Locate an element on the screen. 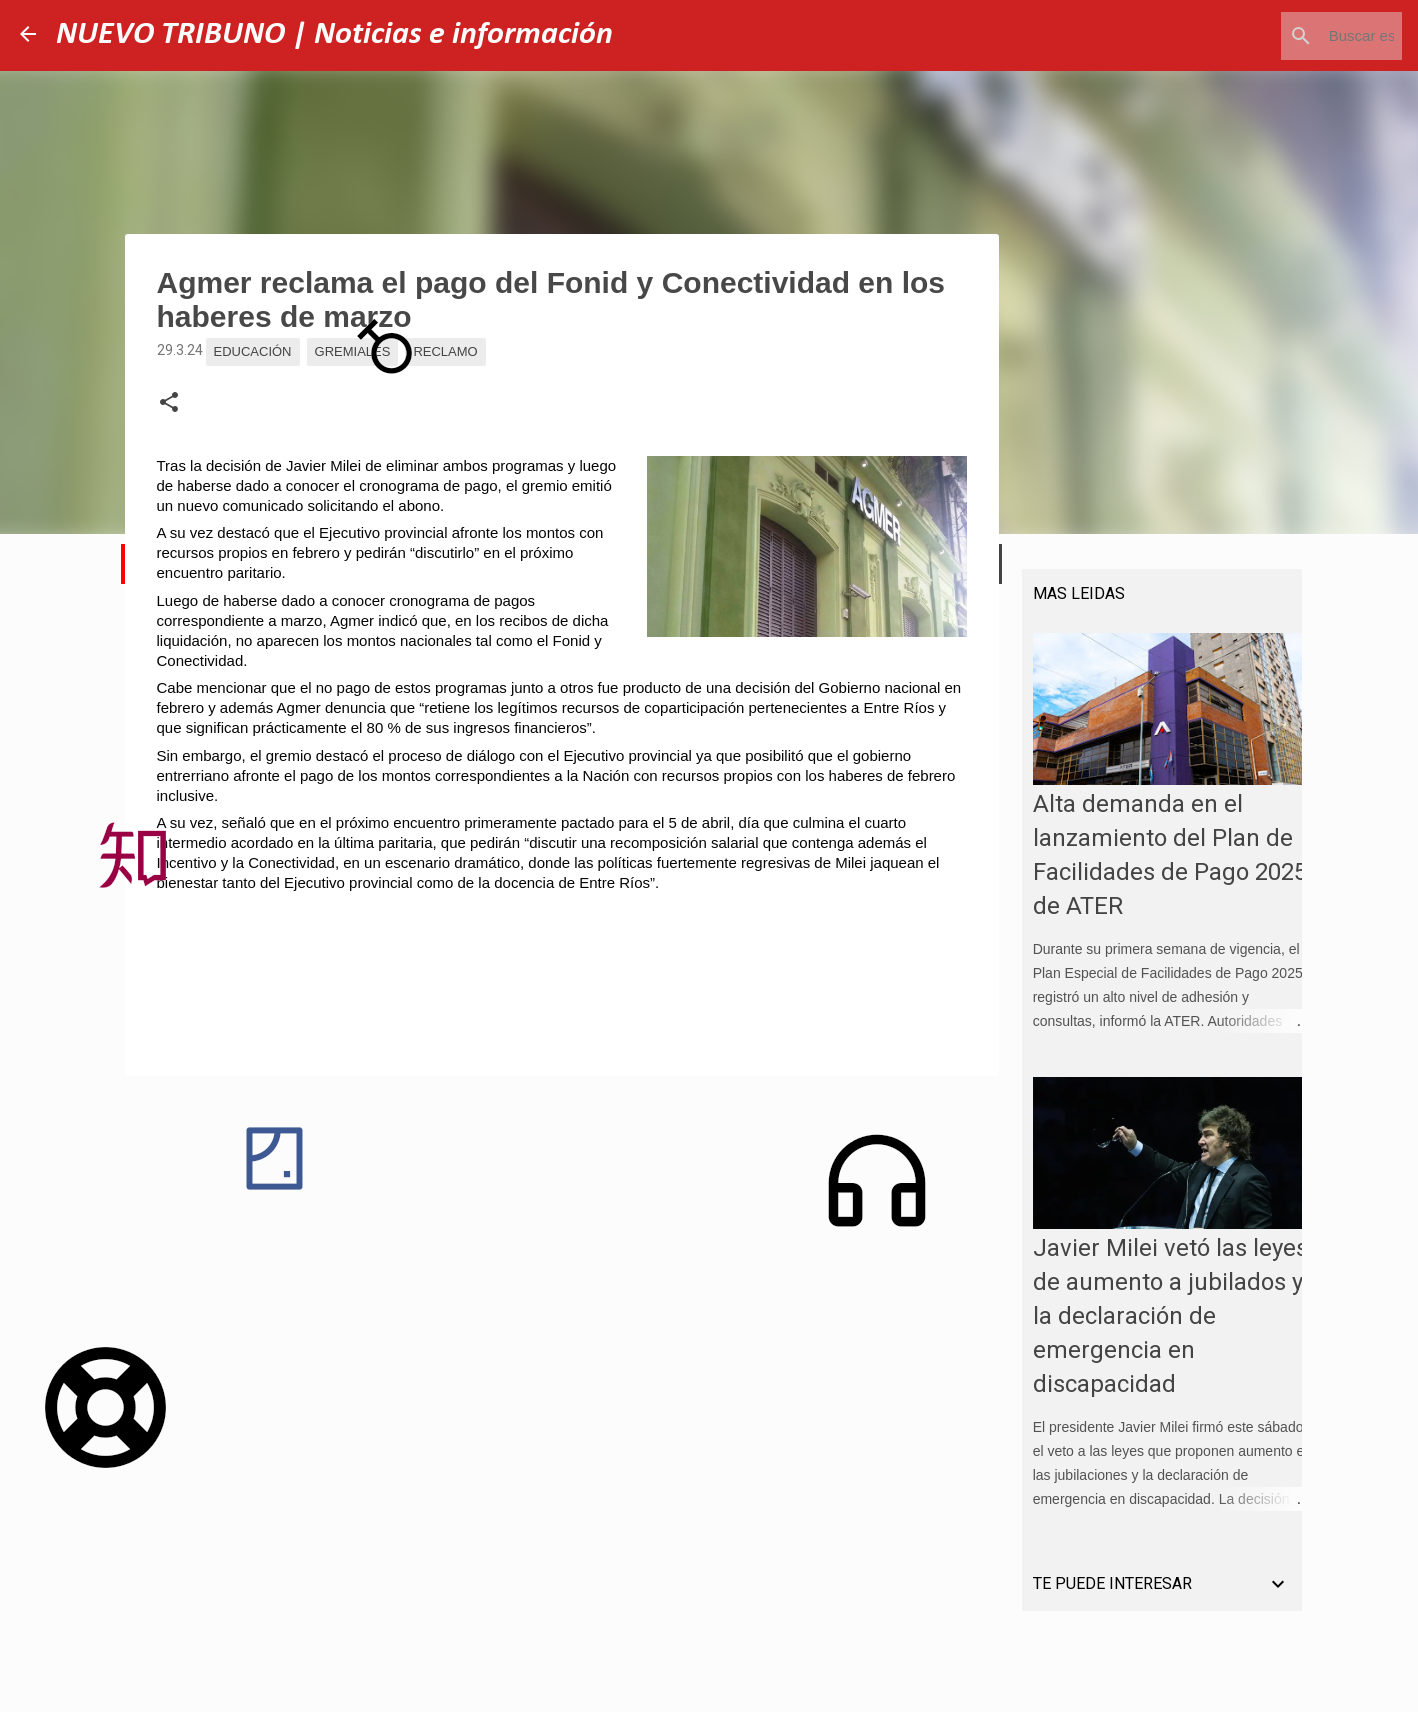  access audio or music settings is located at coordinates (877, 1183).